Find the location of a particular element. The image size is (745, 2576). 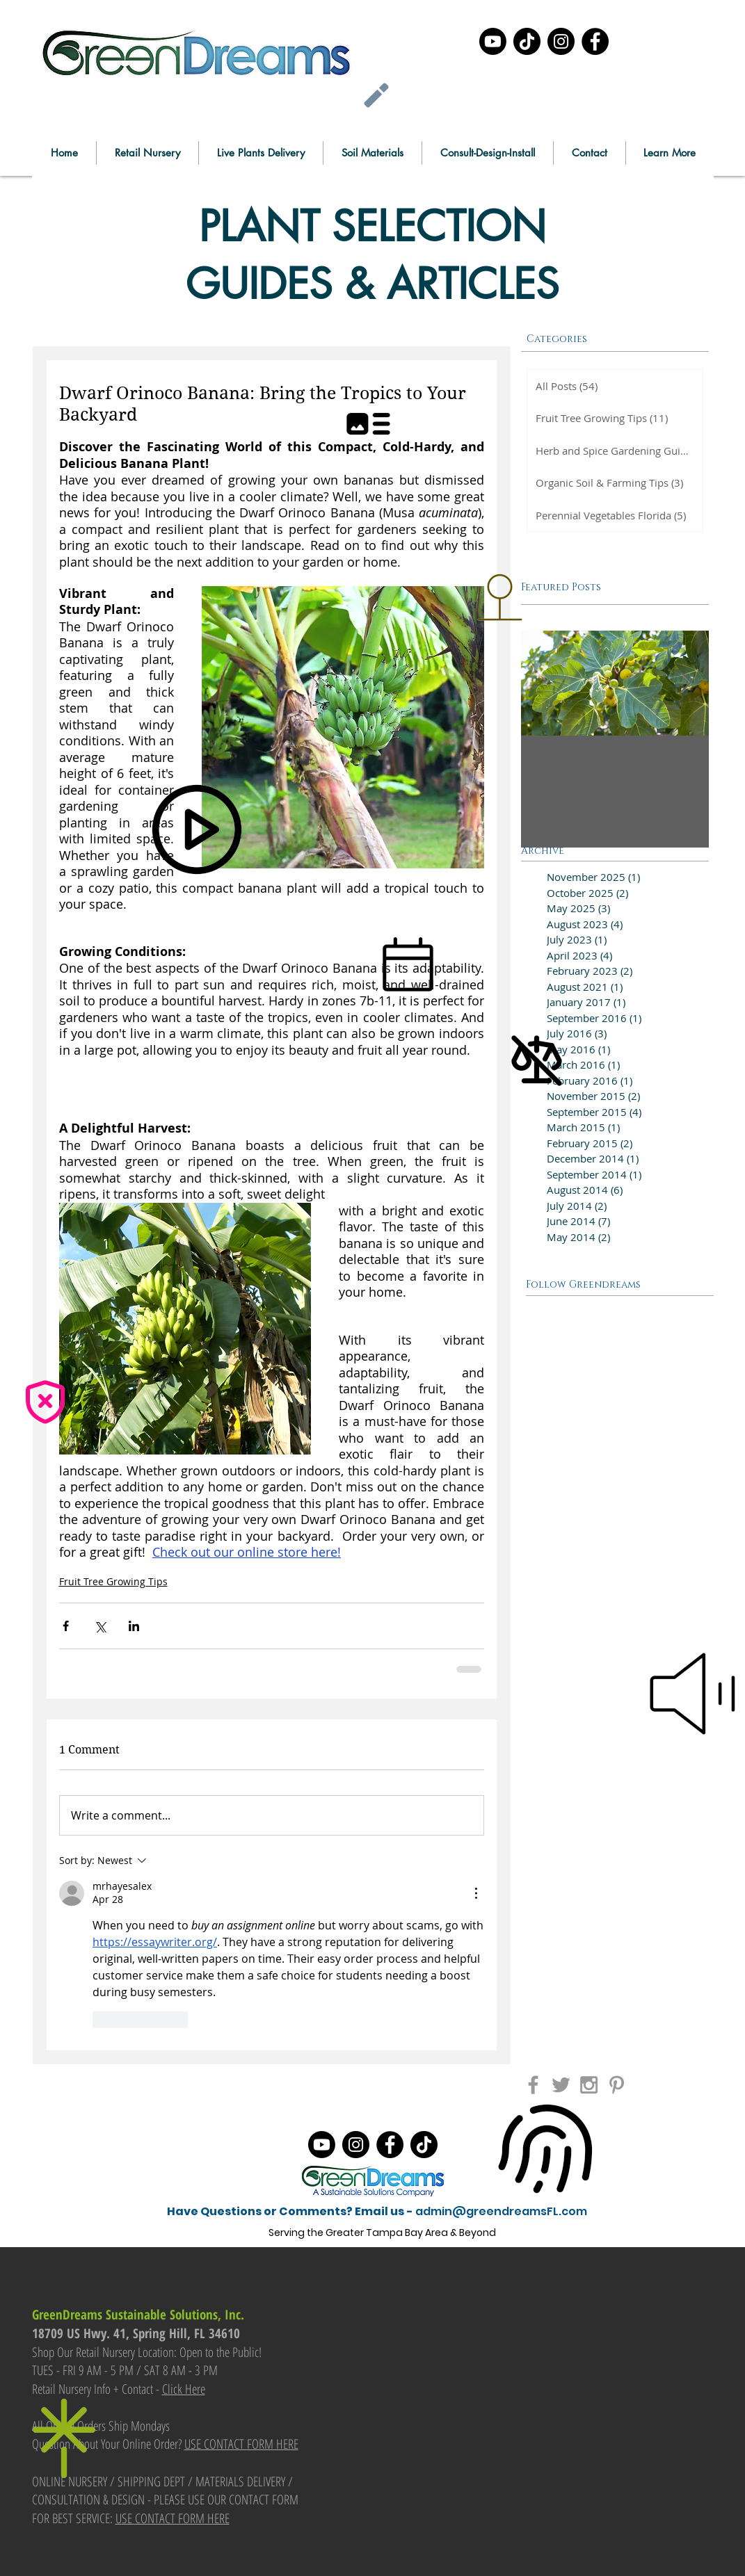

disable weight or measurement tracking is located at coordinates (536, 1060).